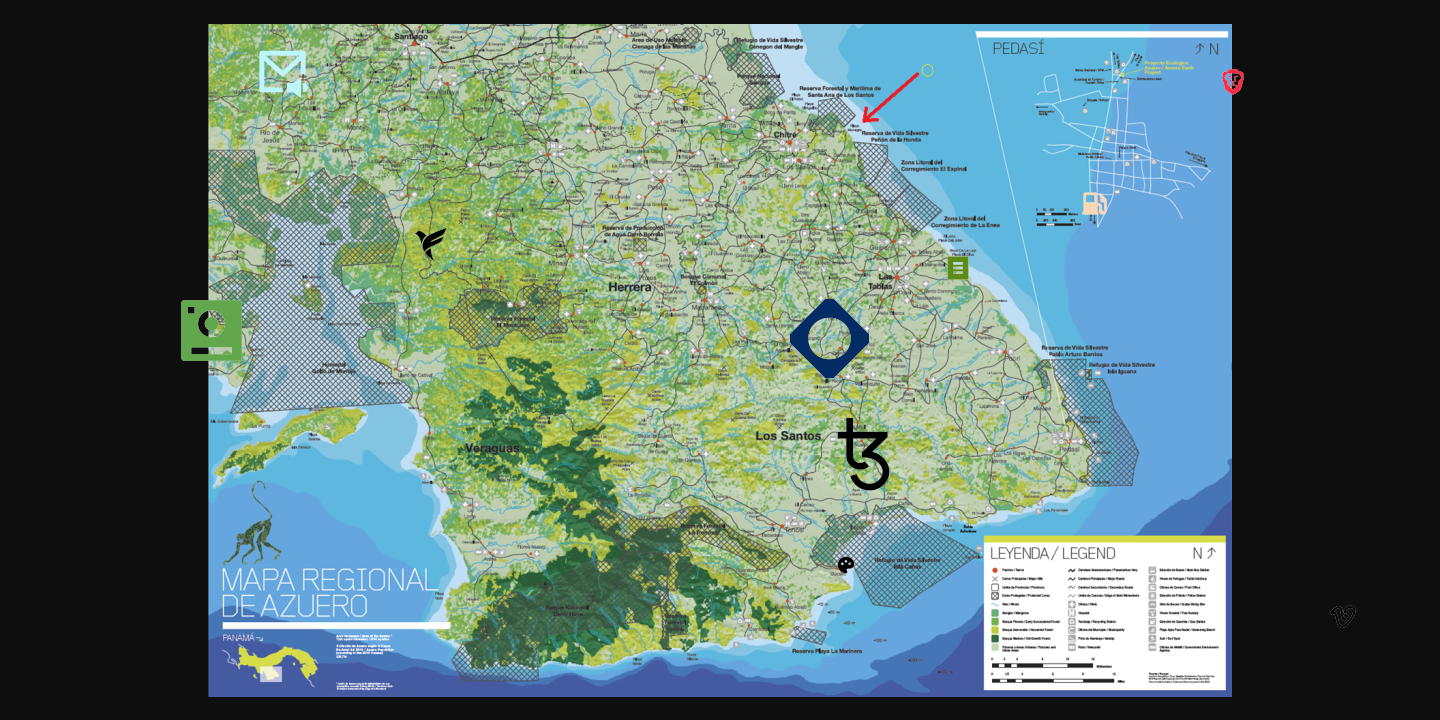 This screenshot has width=1440, height=720. What do you see at coordinates (829, 338) in the screenshot?
I see `cloudsmith logo` at bounding box center [829, 338].